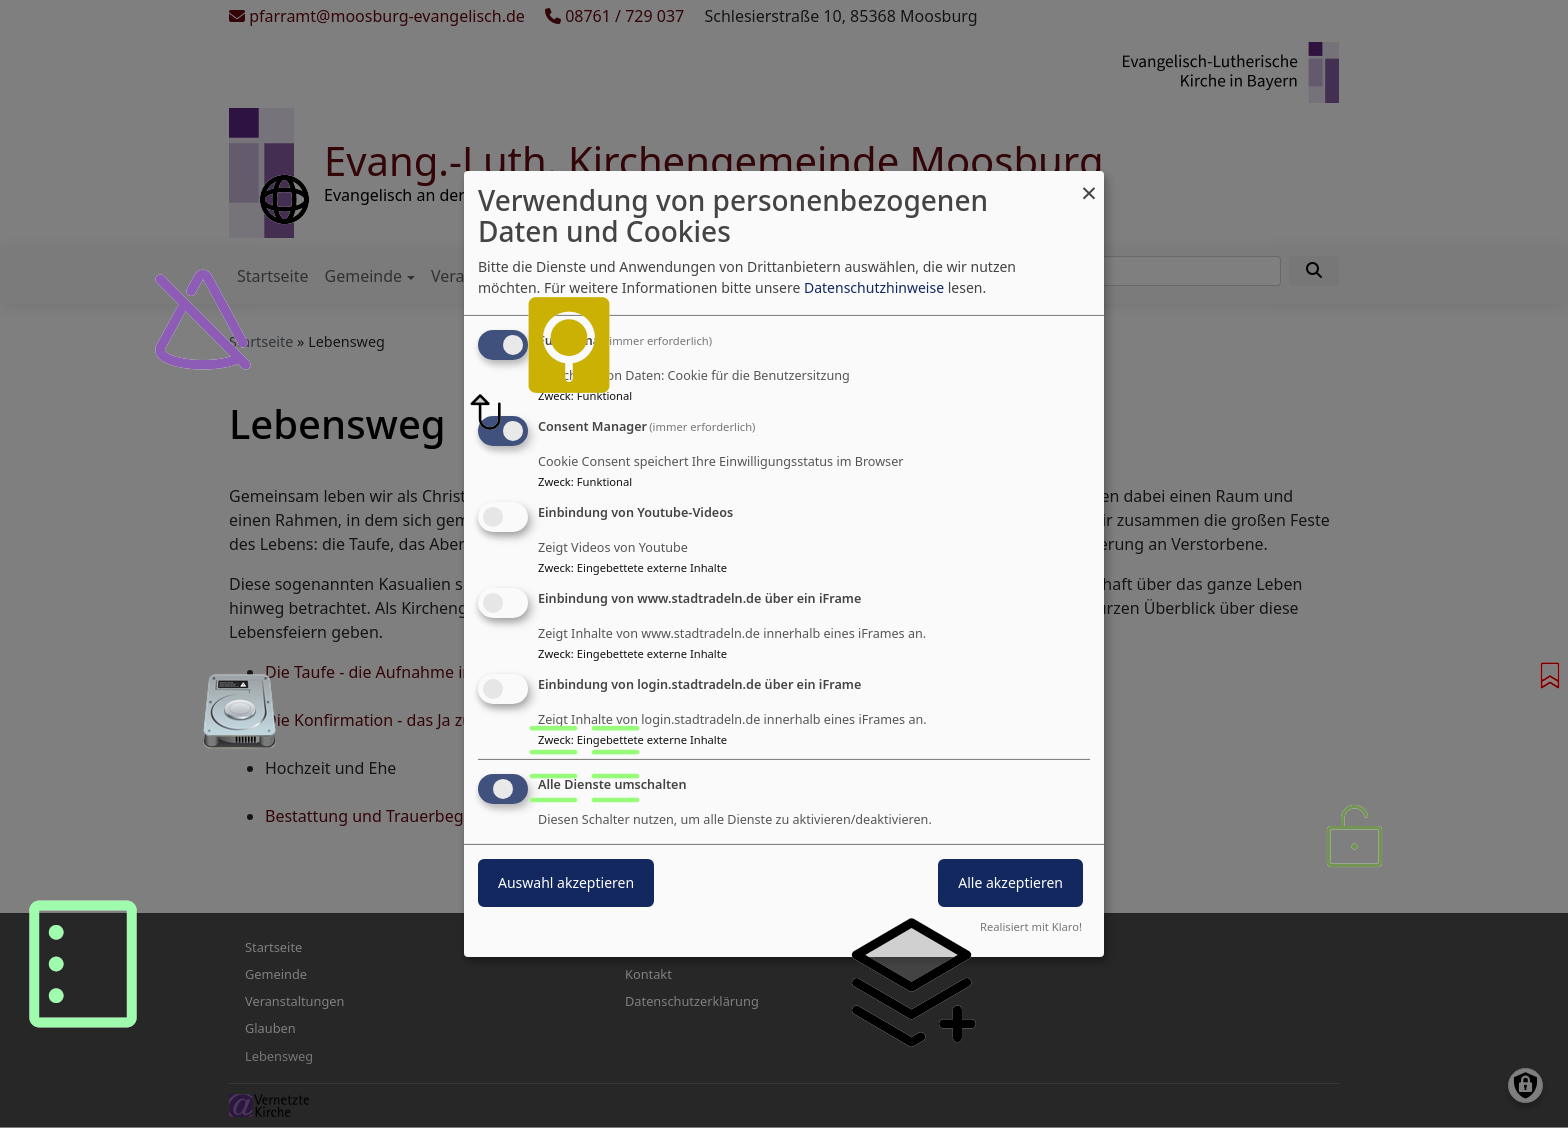 This screenshot has width=1568, height=1128. I want to click on view screenplay or script documents, so click(83, 964).